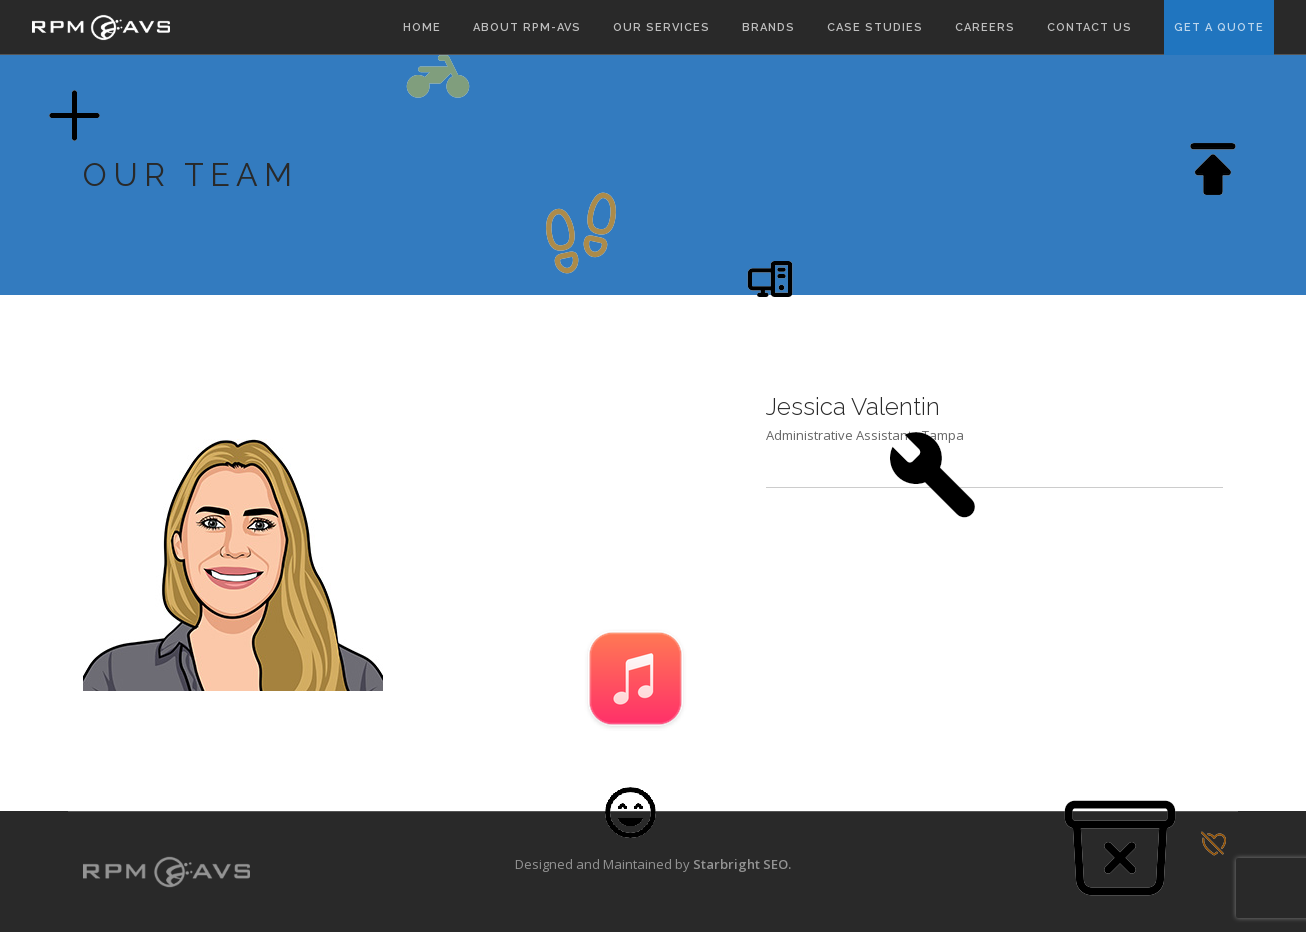  I want to click on select motorcycle as transportation mode, so click(438, 75).